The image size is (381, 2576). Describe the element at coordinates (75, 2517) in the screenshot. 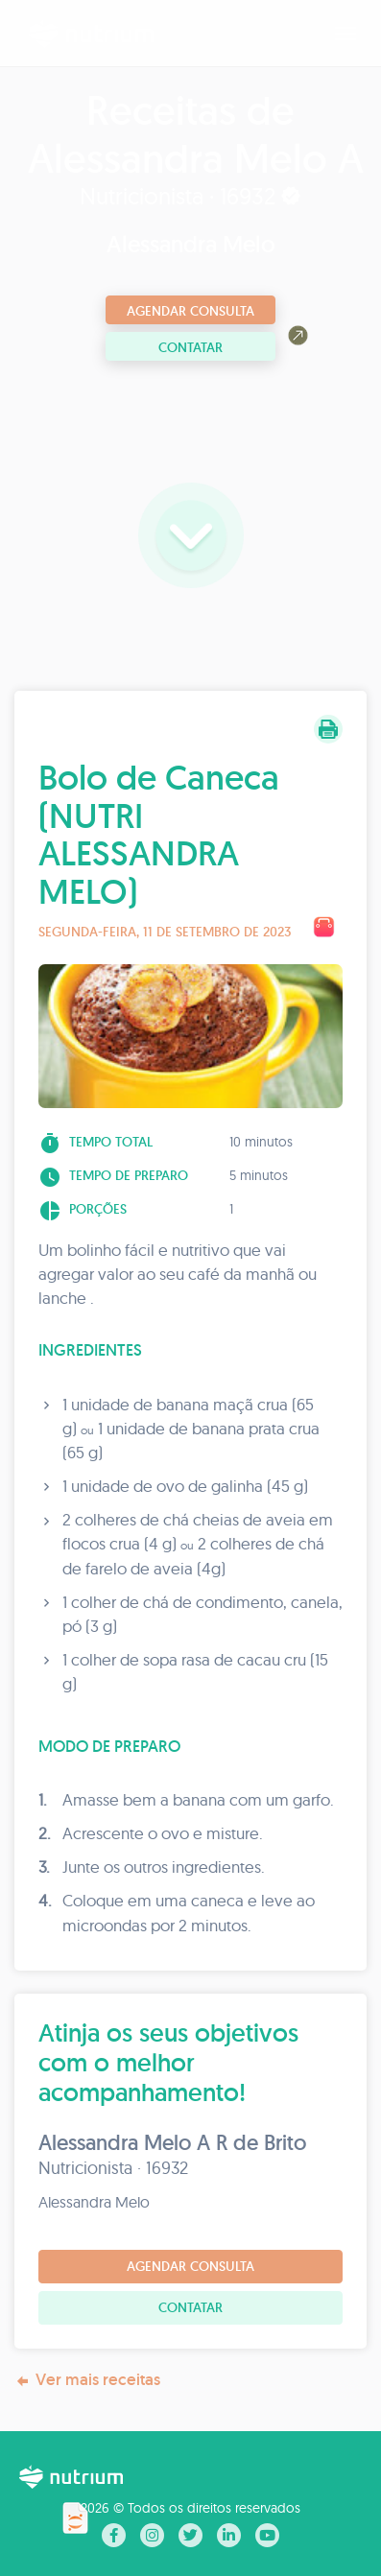

I see `jupyter notebook file` at that location.